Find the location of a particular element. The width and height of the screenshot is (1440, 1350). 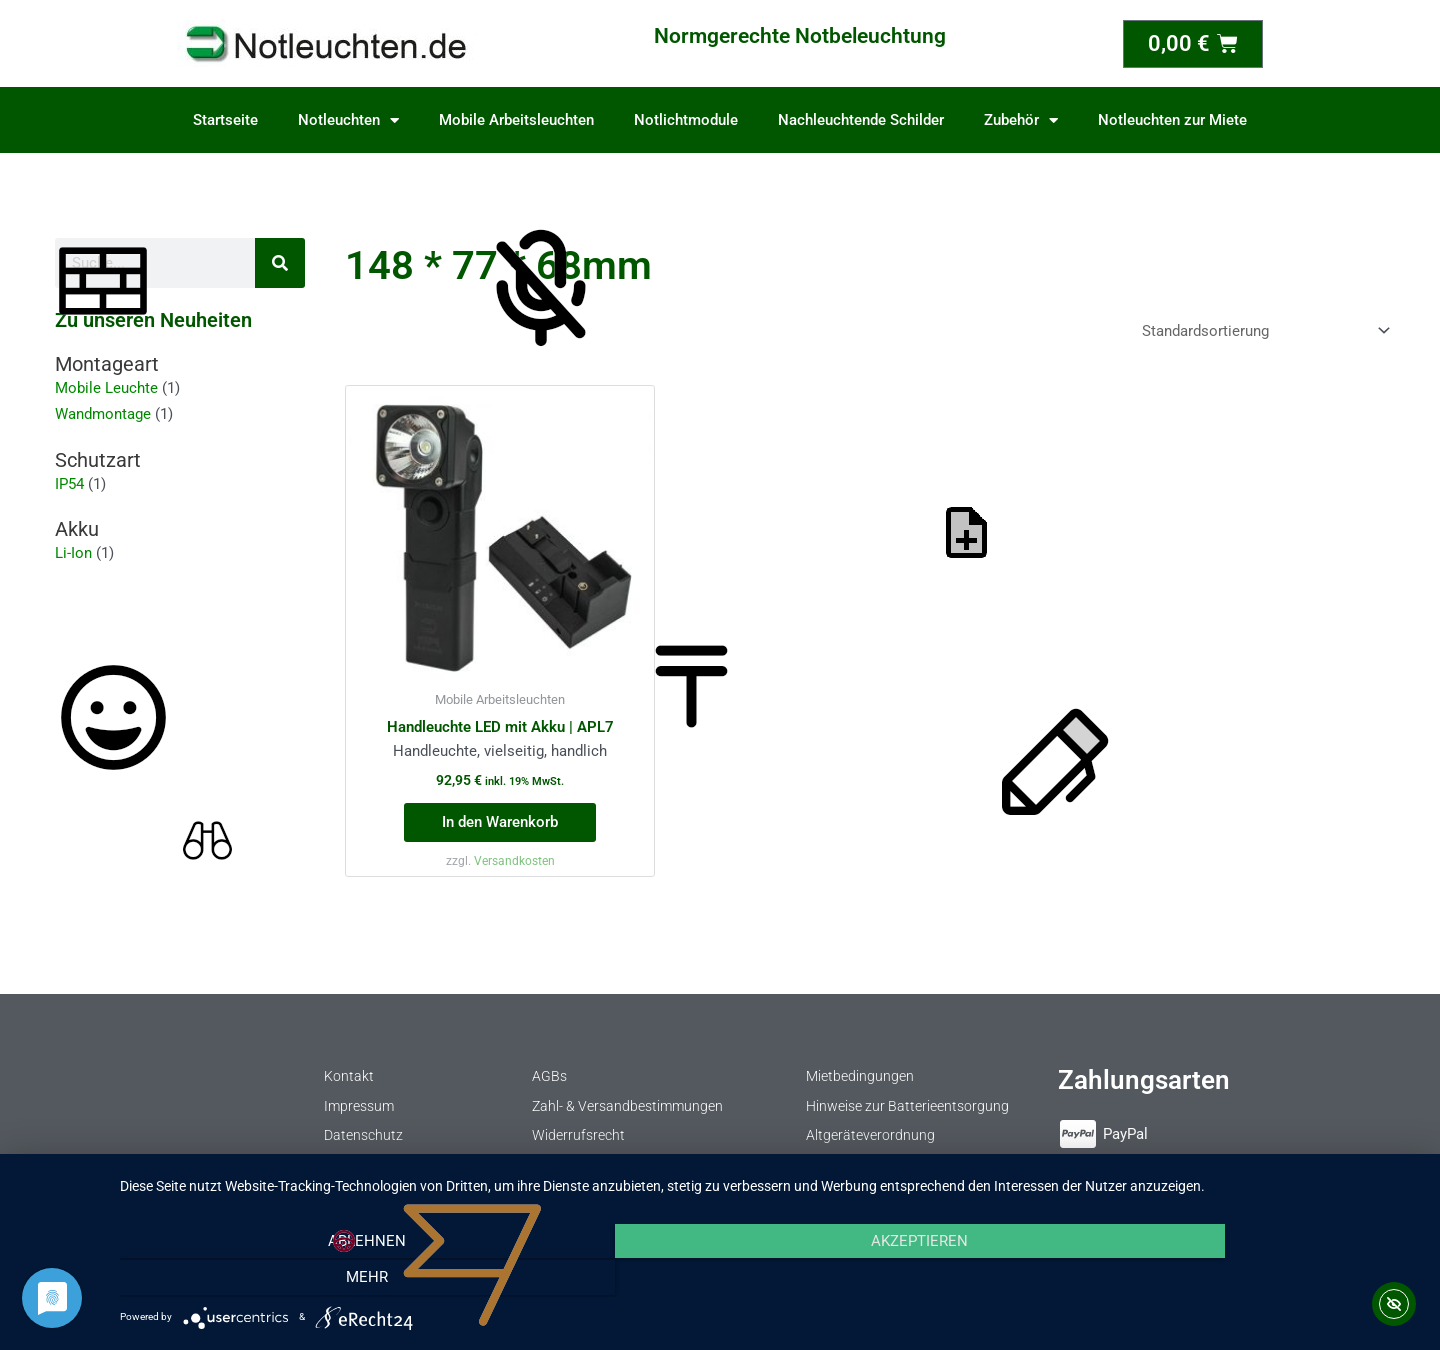

flag or bookmark an item is located at coordinates (467, 1257).